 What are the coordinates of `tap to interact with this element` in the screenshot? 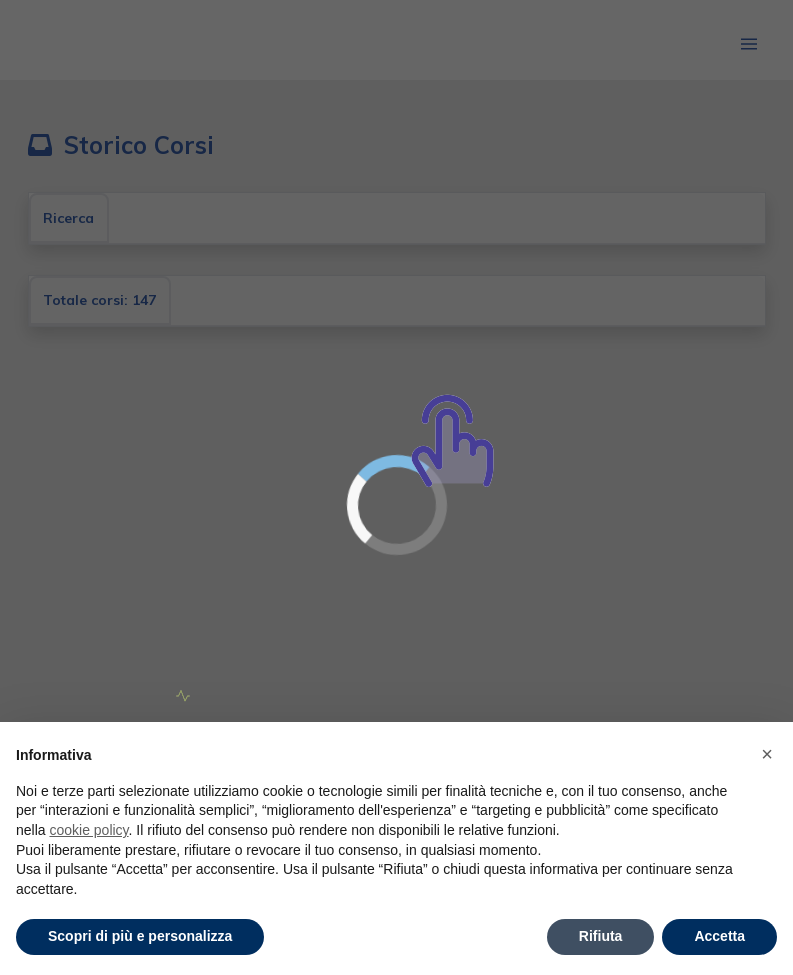 It's located at (452, 442).